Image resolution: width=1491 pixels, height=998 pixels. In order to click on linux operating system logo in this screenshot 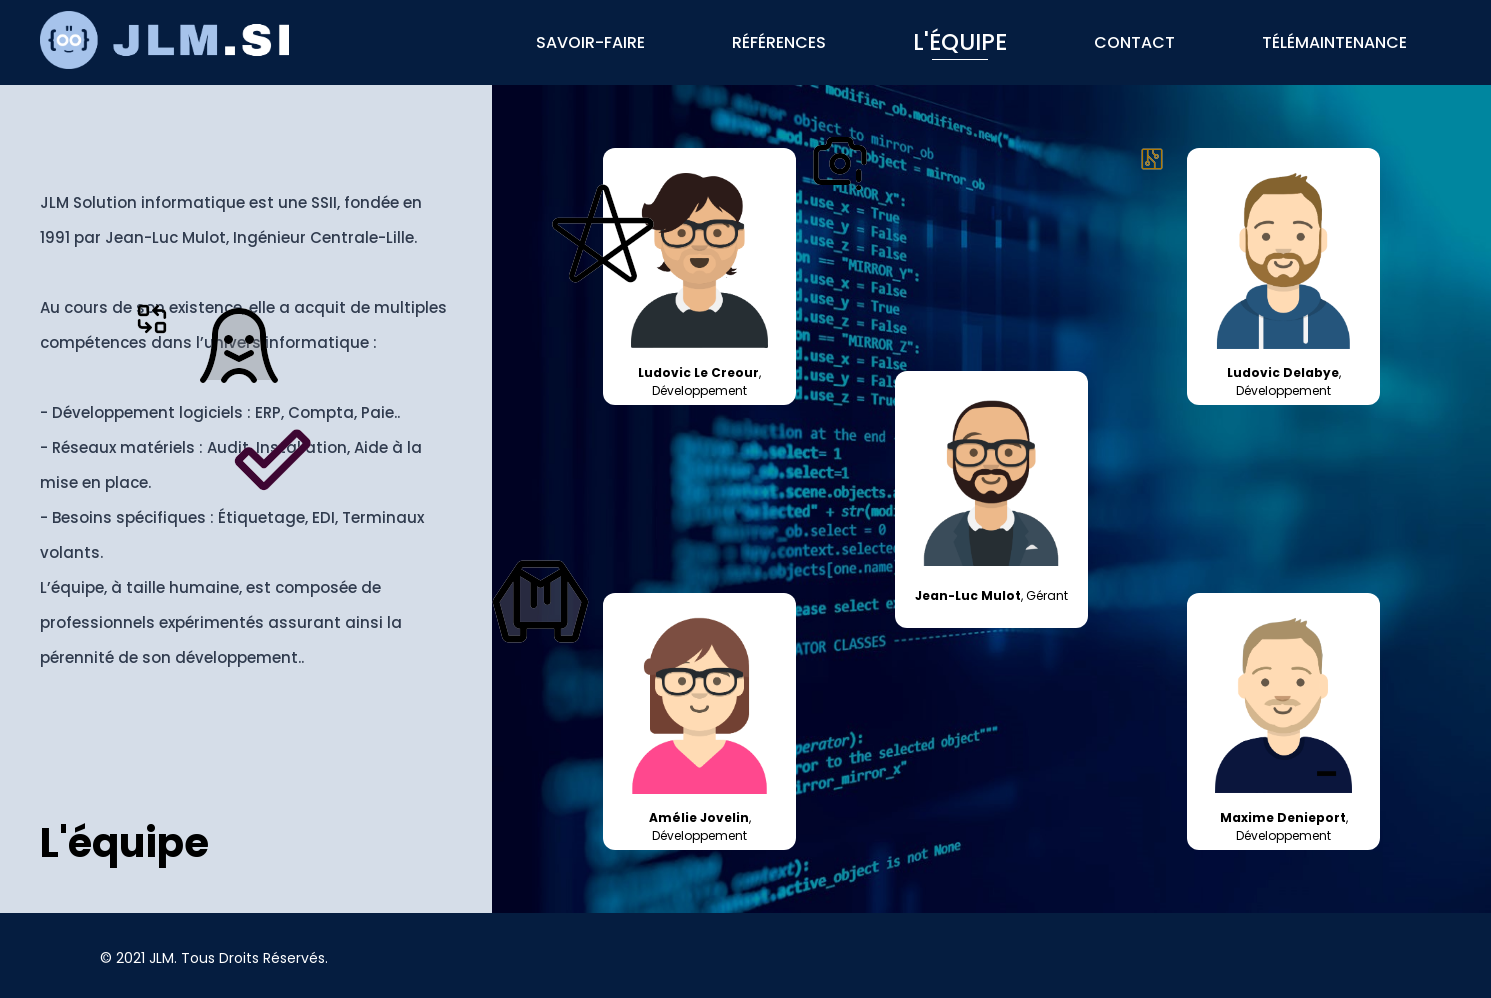, I will do `click(239, 350)`.